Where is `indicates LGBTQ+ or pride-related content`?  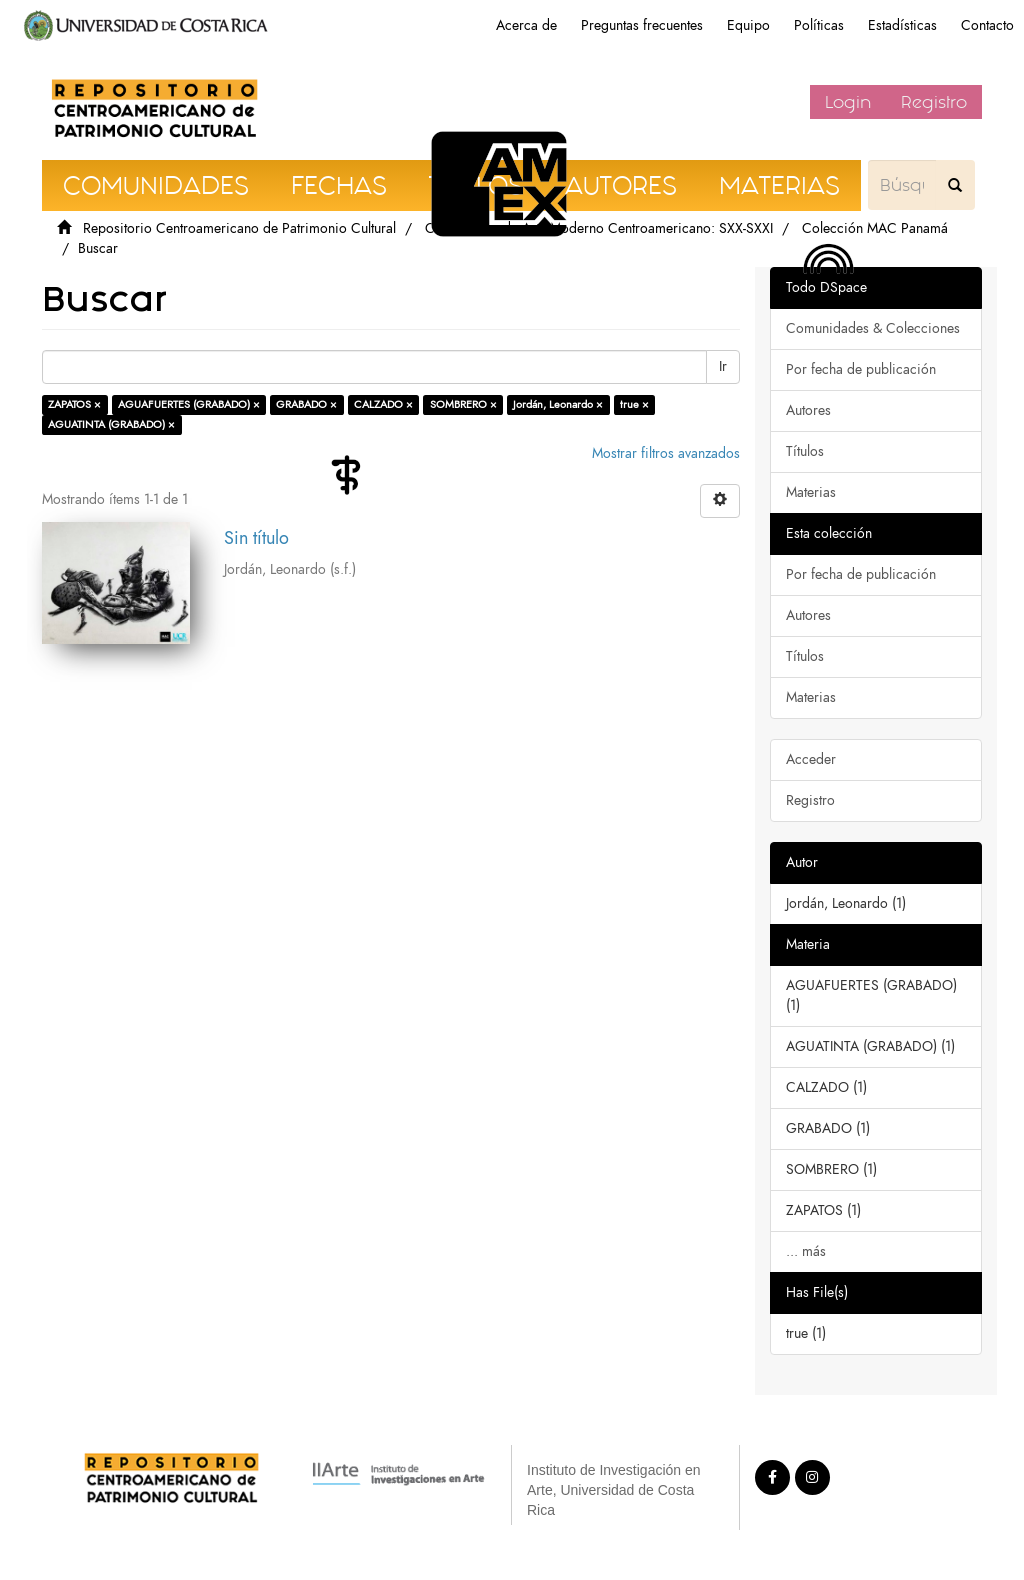 indicates LGBTQ+ or pride-related content is located at coordinates (828, 260).